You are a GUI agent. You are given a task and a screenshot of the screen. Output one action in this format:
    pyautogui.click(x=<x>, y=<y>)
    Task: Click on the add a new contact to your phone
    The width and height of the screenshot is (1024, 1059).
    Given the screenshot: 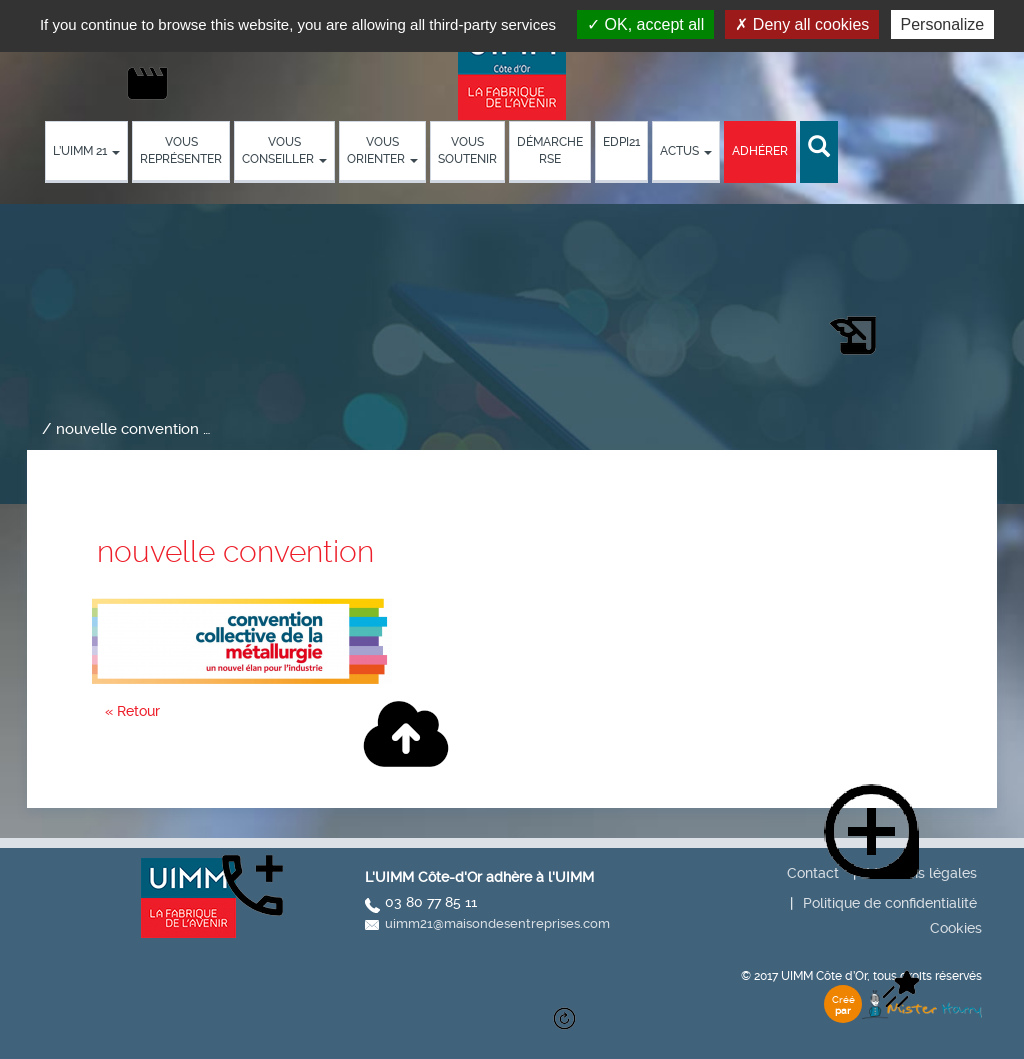 What is the action you would take?
    pyautogui.click(x=252, y=885)
    